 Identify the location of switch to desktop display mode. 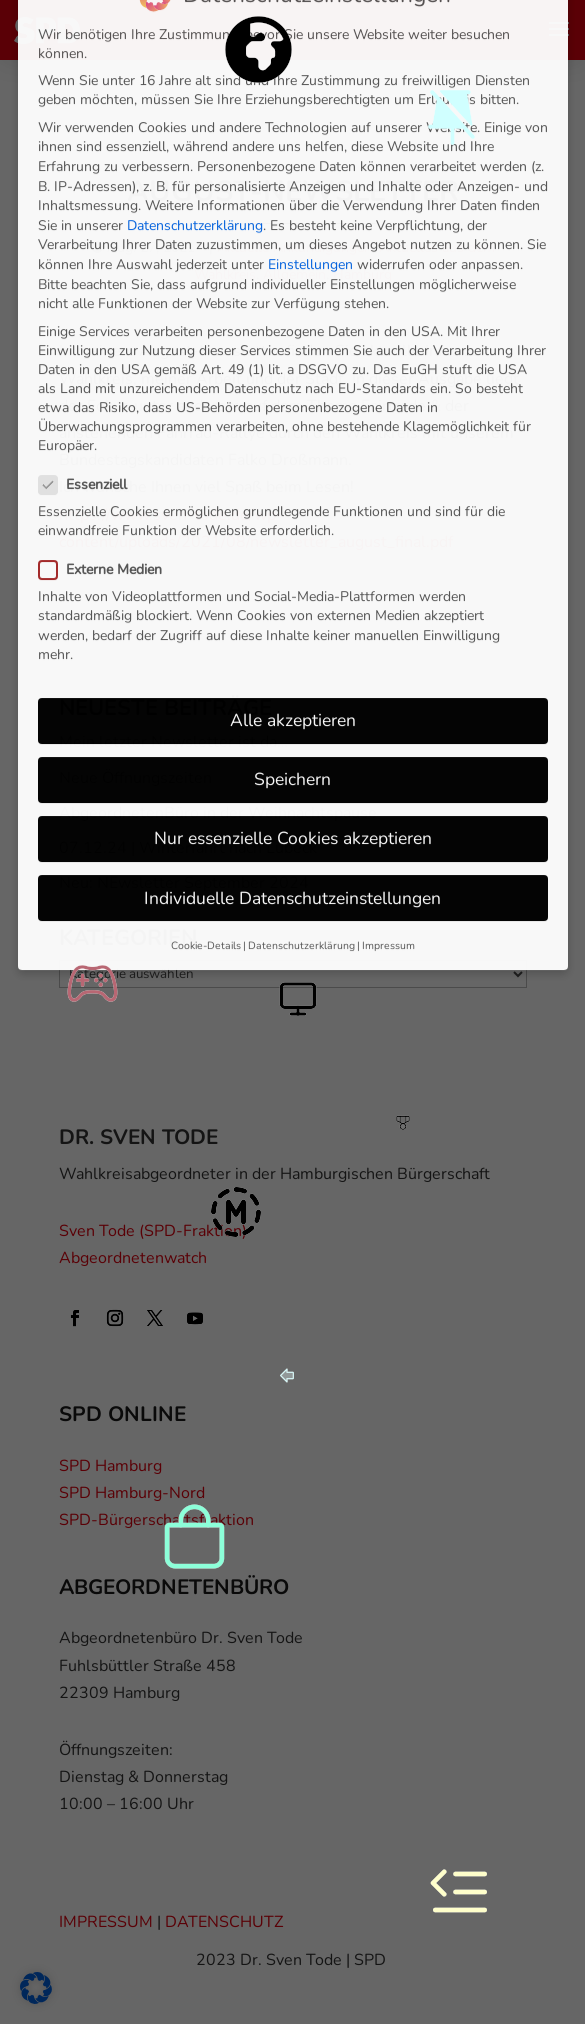
(298, 999).